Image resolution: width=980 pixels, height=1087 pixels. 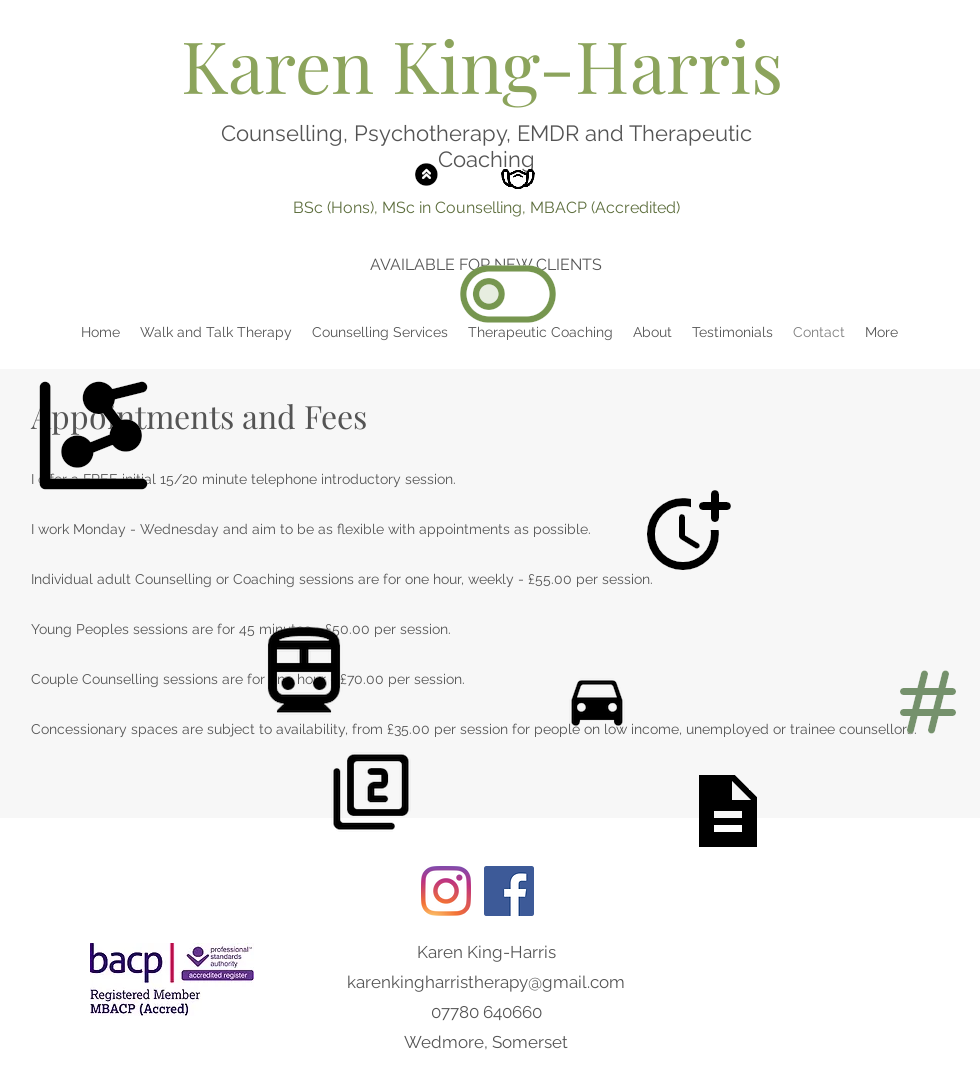 I want to click on toggle switch in off position, so click(x=508, y=294).